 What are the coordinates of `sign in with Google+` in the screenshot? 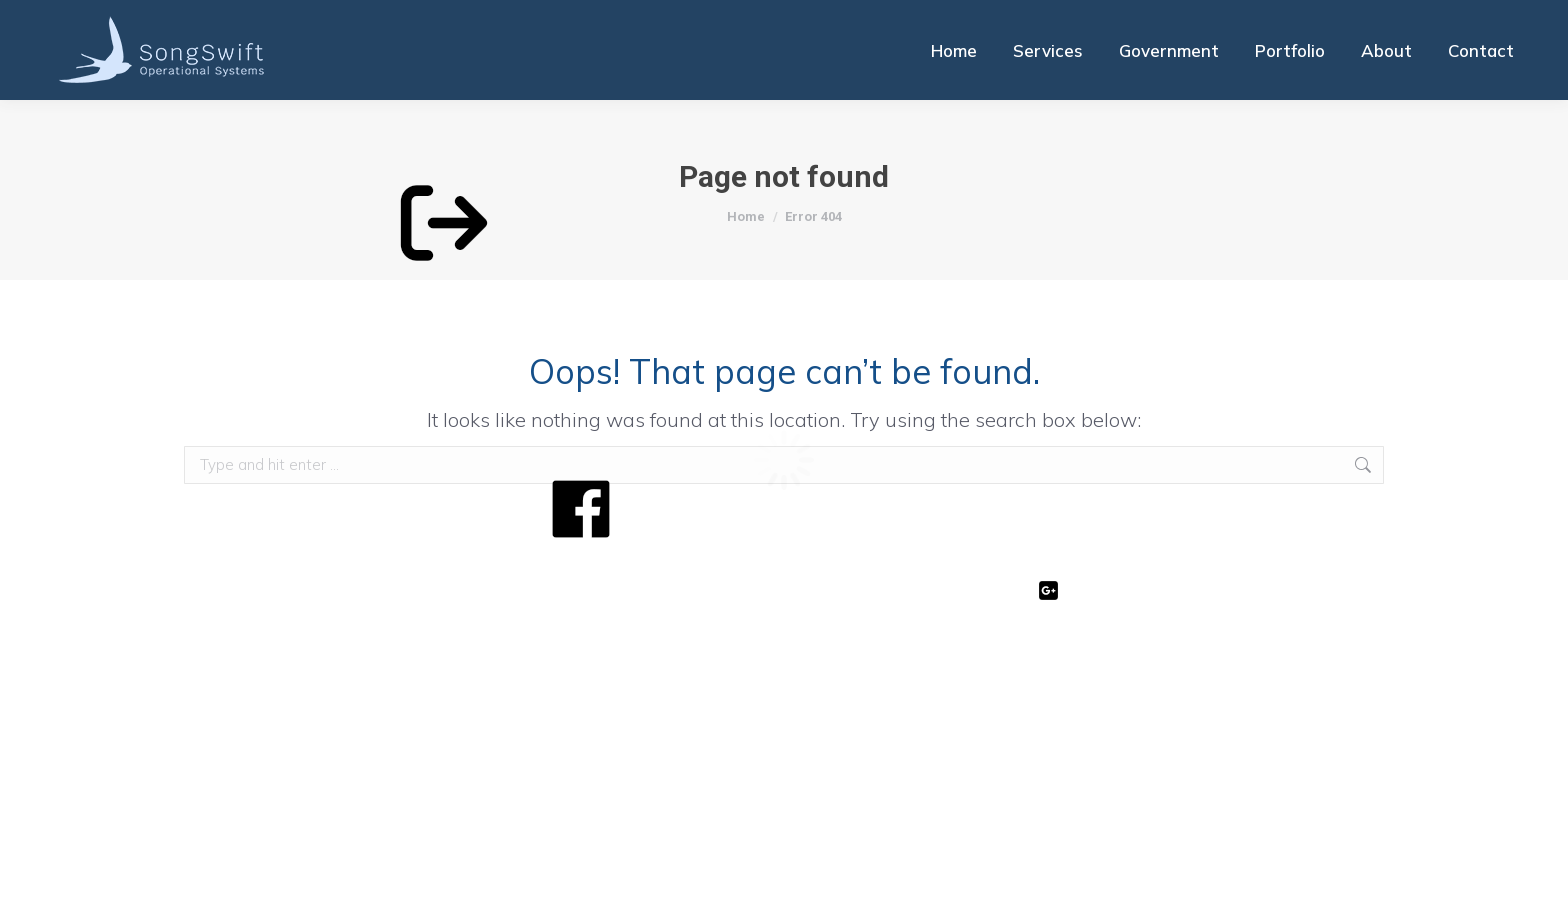 It's located at (1048, 590).